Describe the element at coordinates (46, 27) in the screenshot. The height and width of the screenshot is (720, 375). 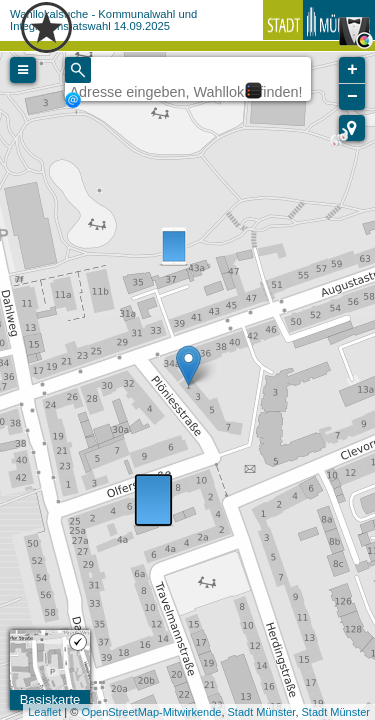
I see `set default applications for file types` at that location.